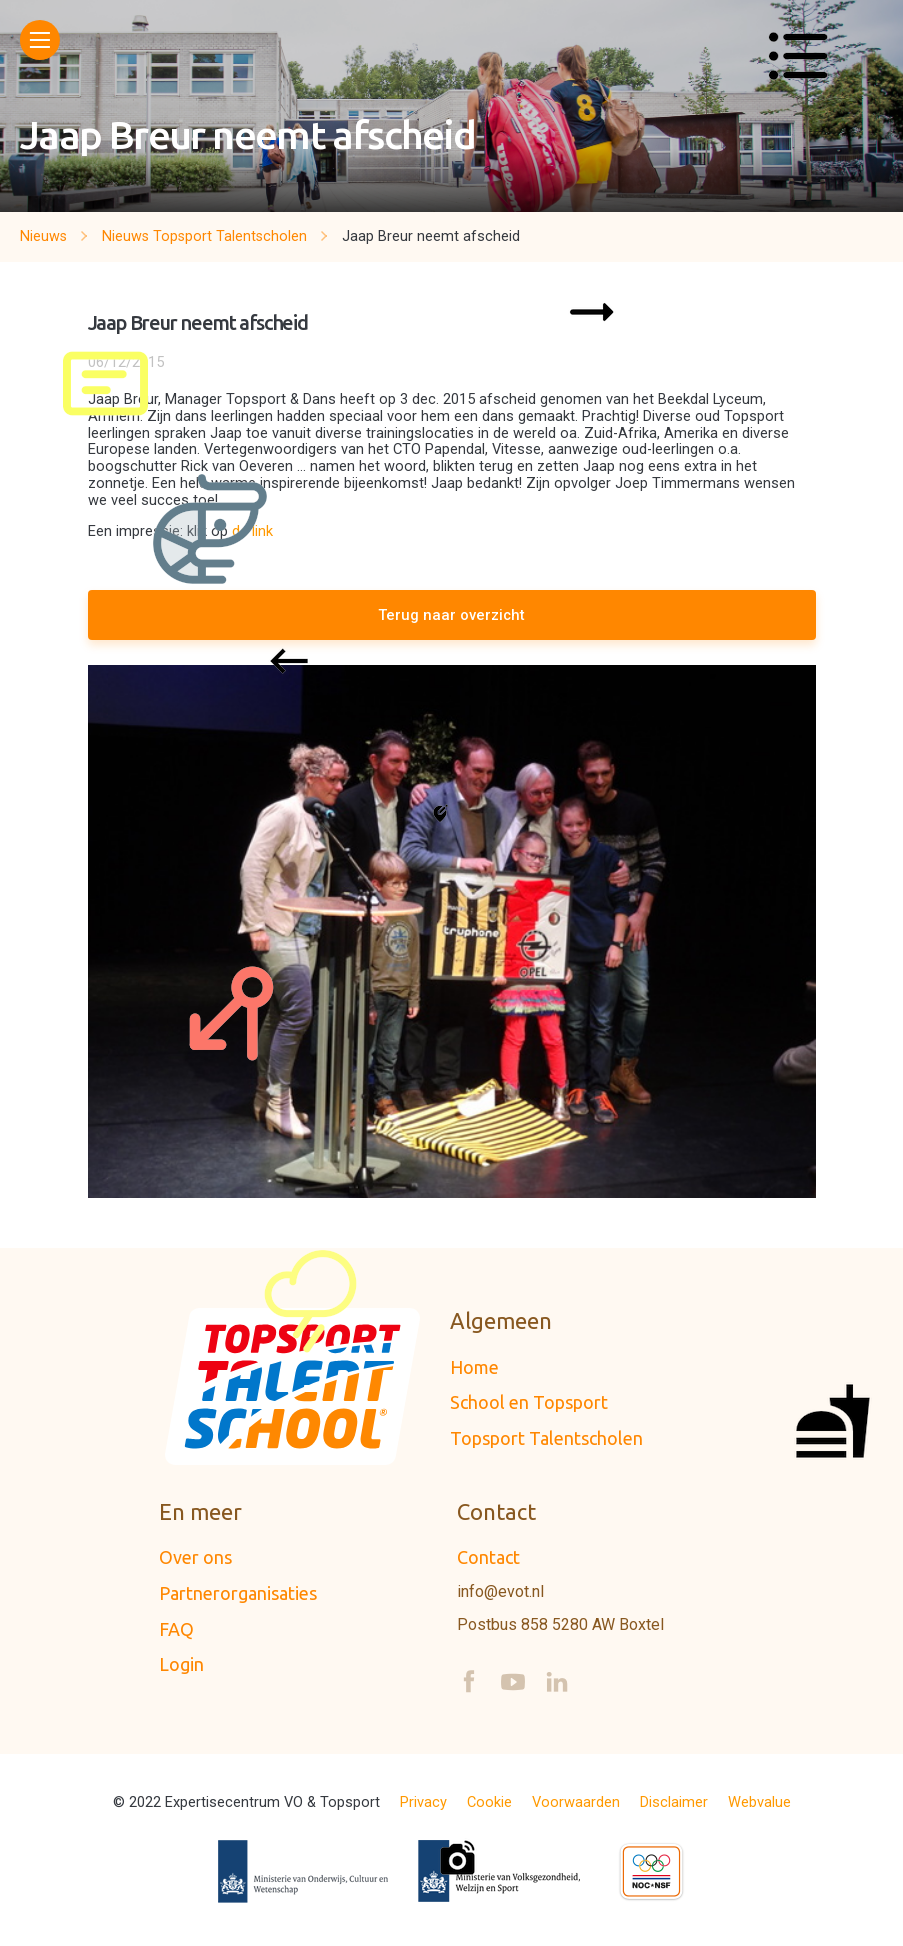 This screenshot has height=1946, width=903. I want to click on indicates seafood or shellfish menu category, so click(210, 531).